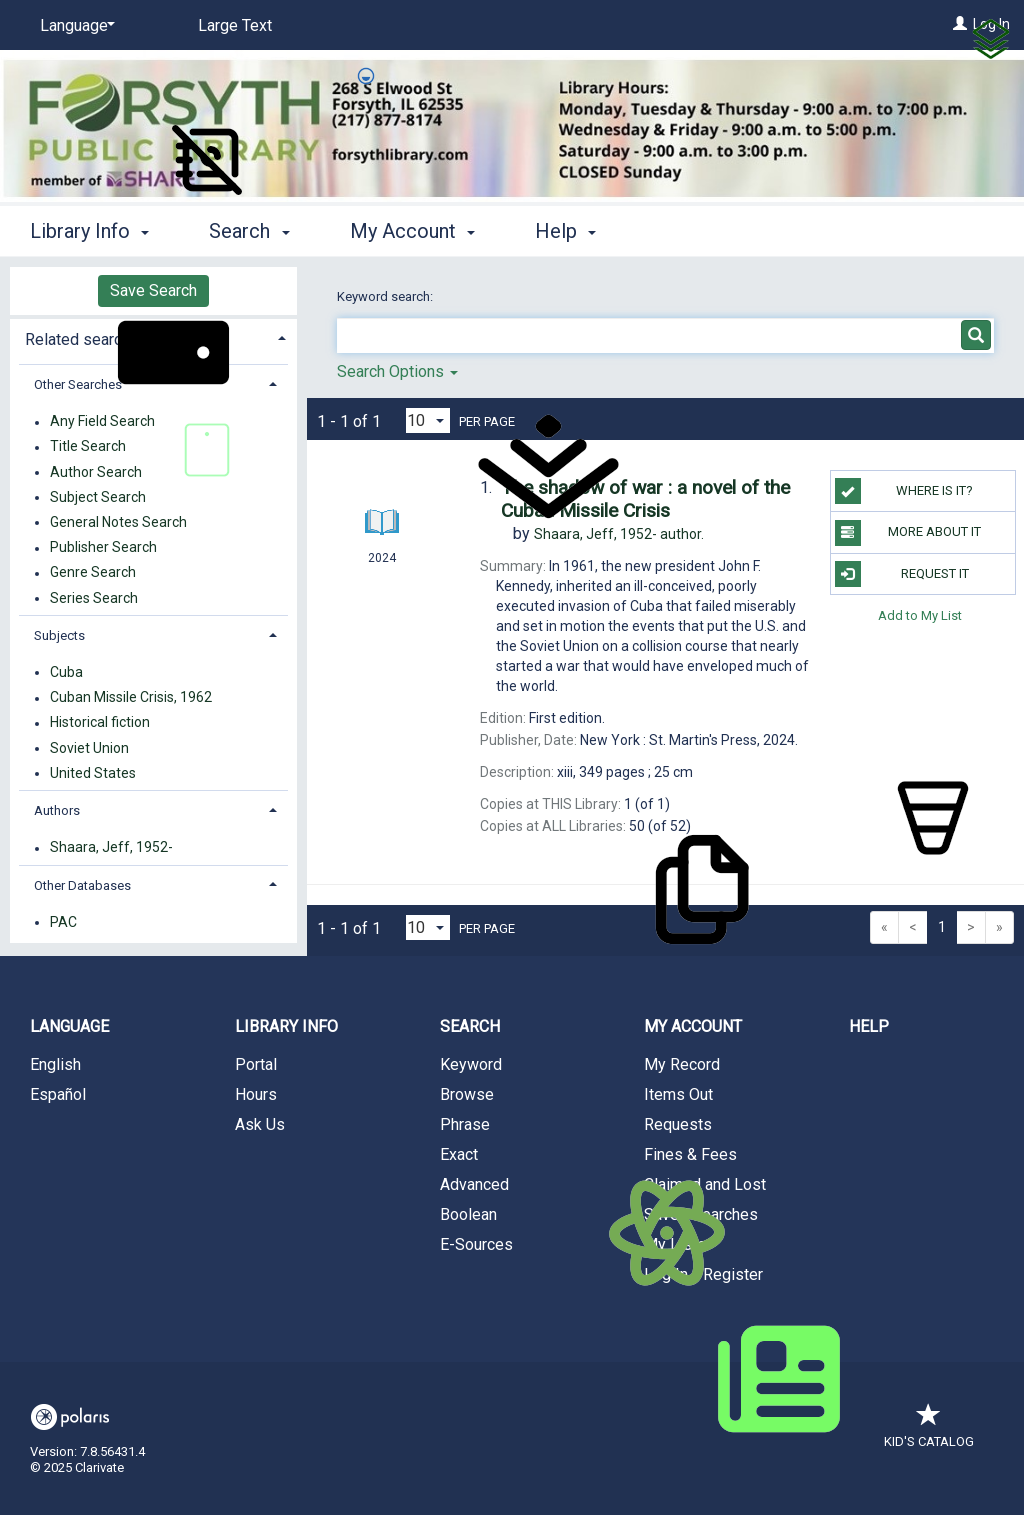 This screenshot has width=1024, height=1515. I want to click on add an emoji or reaction to a message, so click(366, 76).